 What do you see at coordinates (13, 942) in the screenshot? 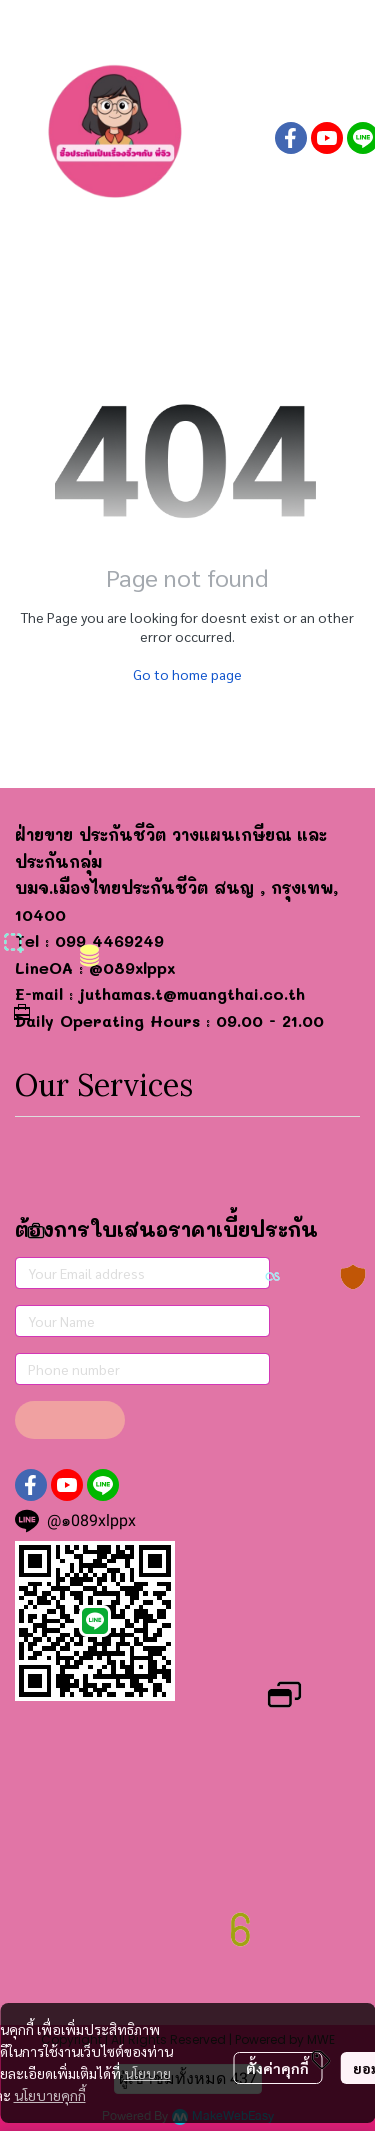
I see `take a screenshot of the current screen` at bounding box center [13, 942].